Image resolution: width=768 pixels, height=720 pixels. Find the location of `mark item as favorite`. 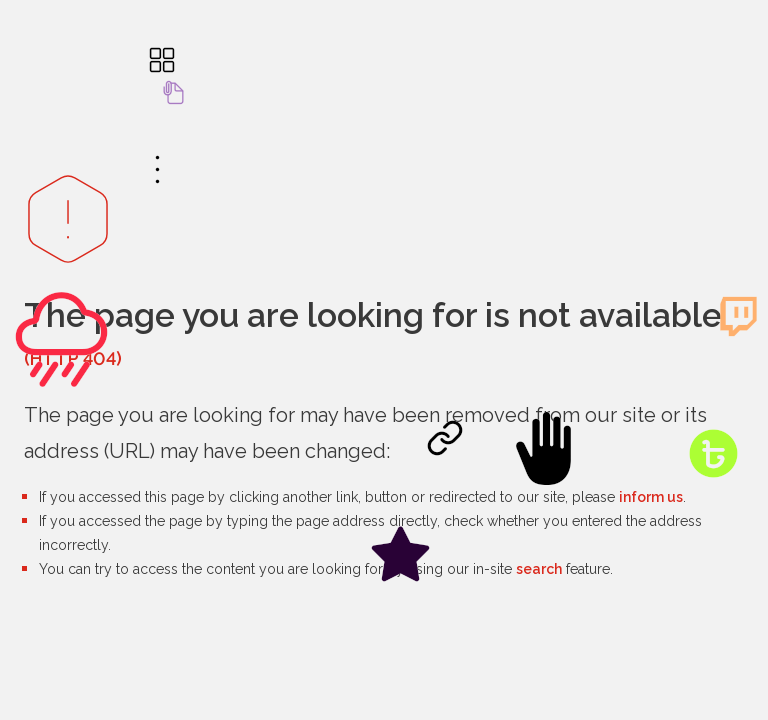

mark item as favorite is located at coordinates (400, 556).